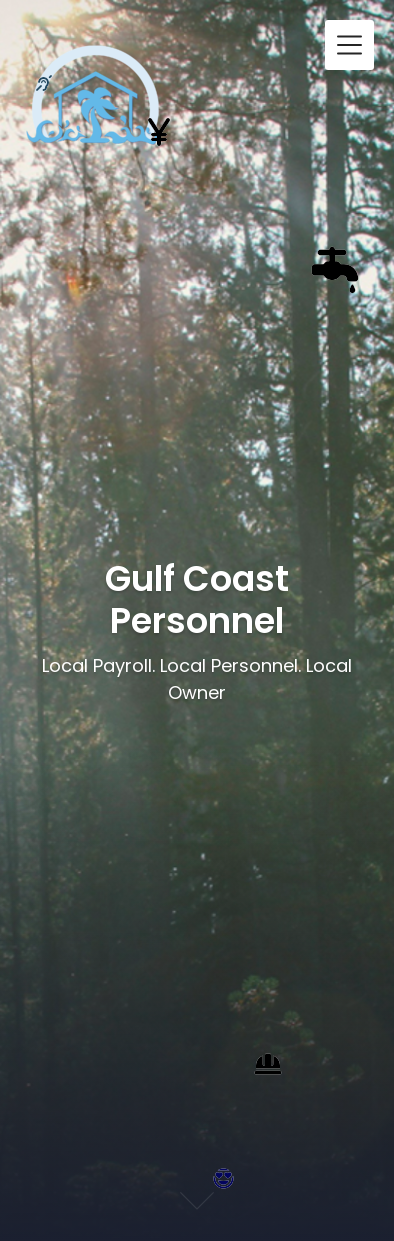  What do you see at coordinates (44, 83) in the screenshot?
I see `indicates hearing impairment or deaf accessibility` at bounding box center [44, 83].